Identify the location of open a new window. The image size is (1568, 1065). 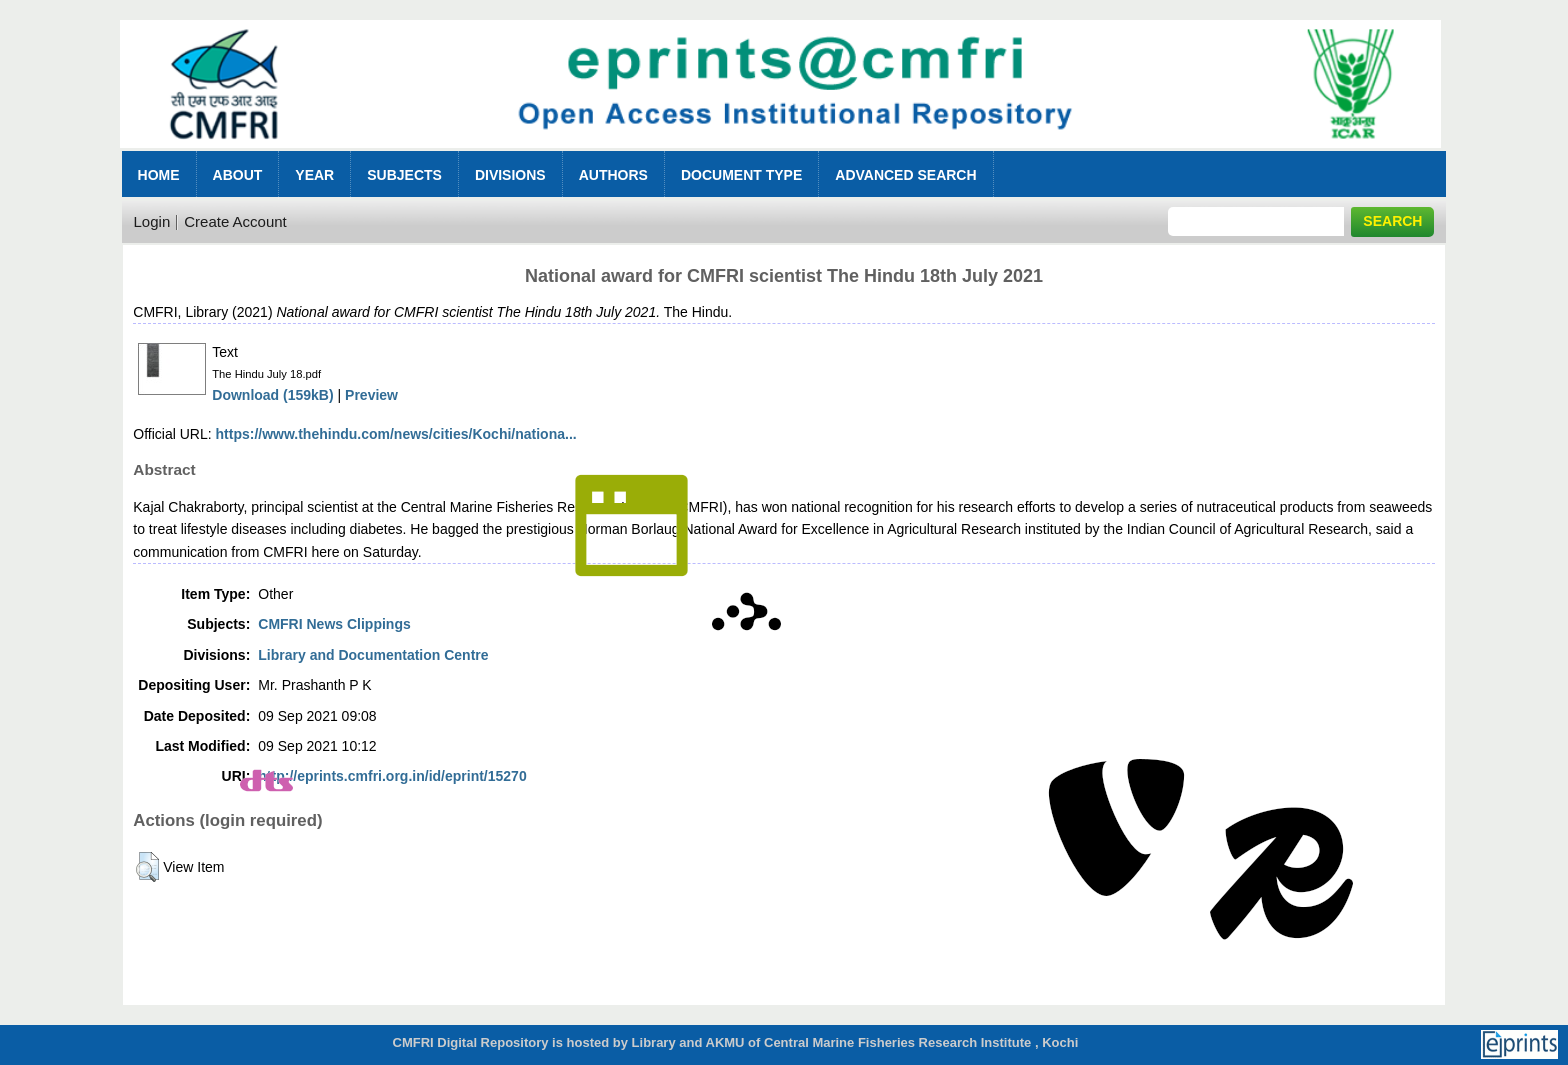
(631, 525).